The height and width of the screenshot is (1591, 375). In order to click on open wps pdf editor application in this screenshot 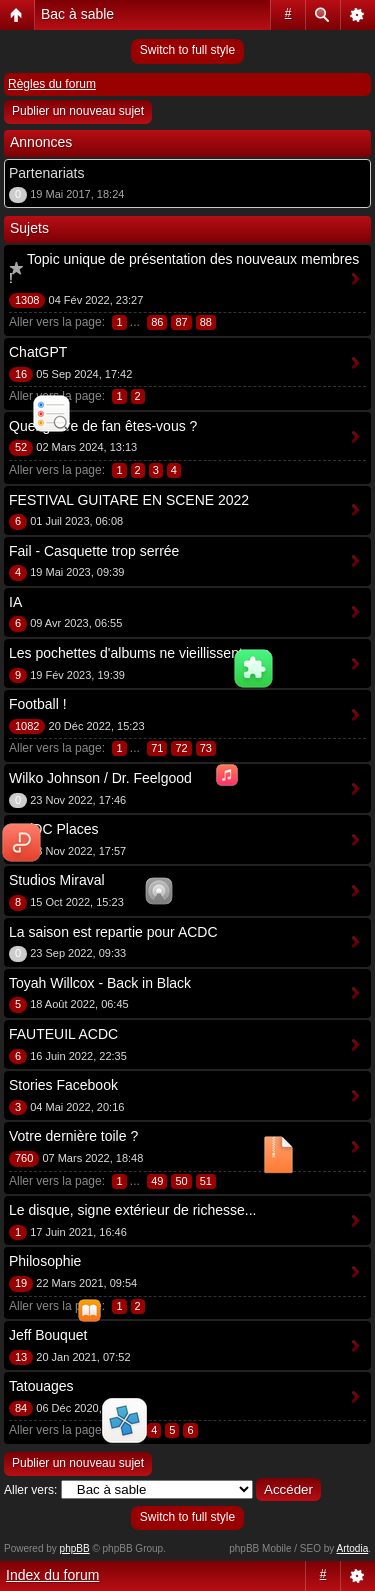, I will do `click(21, 842)`.